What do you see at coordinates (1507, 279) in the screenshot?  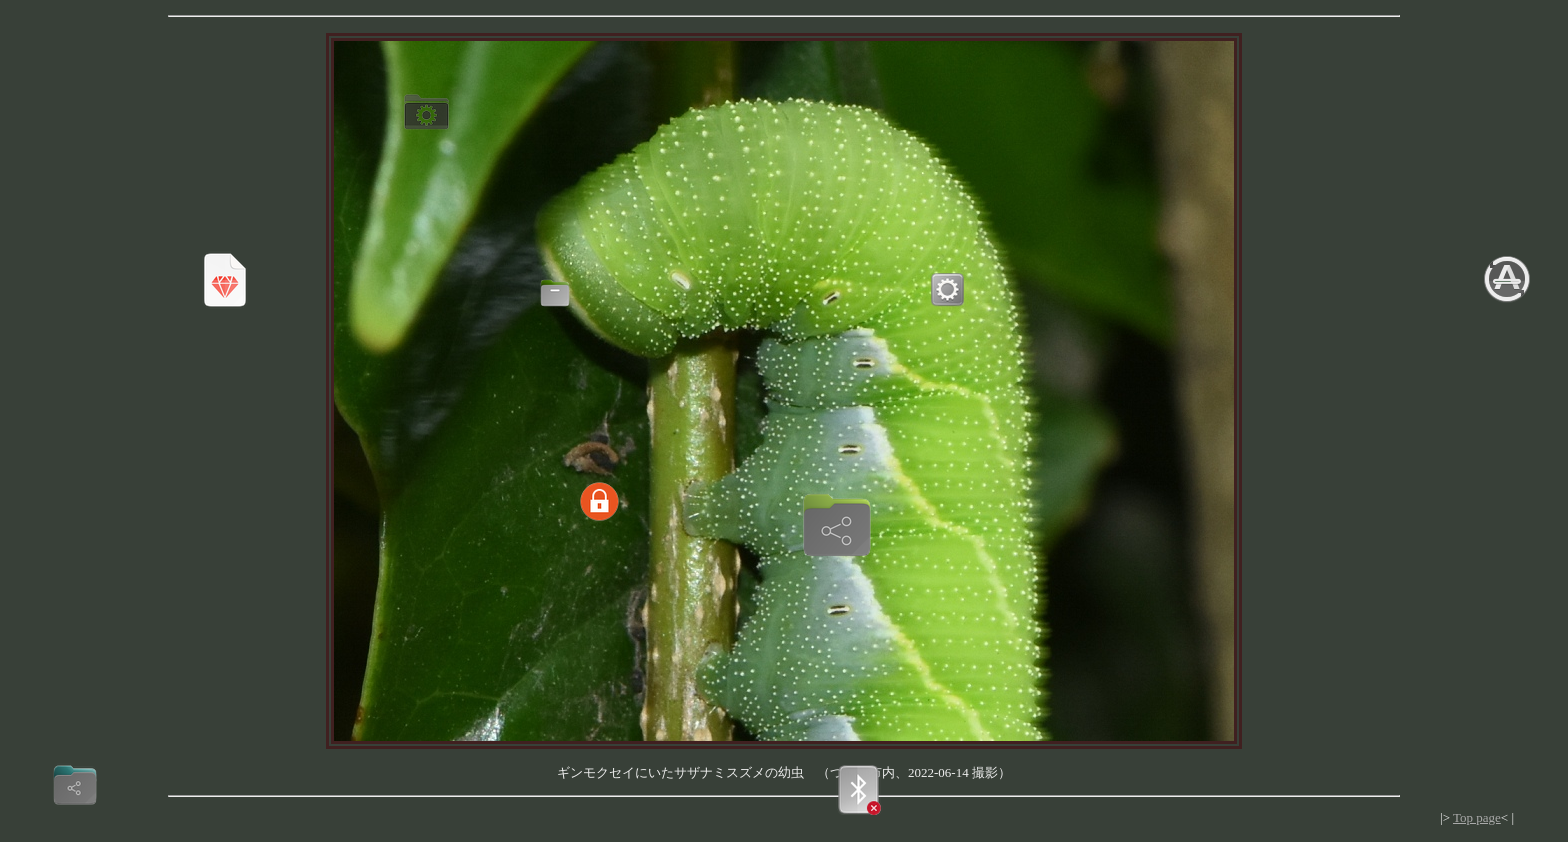 I see `open the software update manager` at bounding box center [1507, 279].